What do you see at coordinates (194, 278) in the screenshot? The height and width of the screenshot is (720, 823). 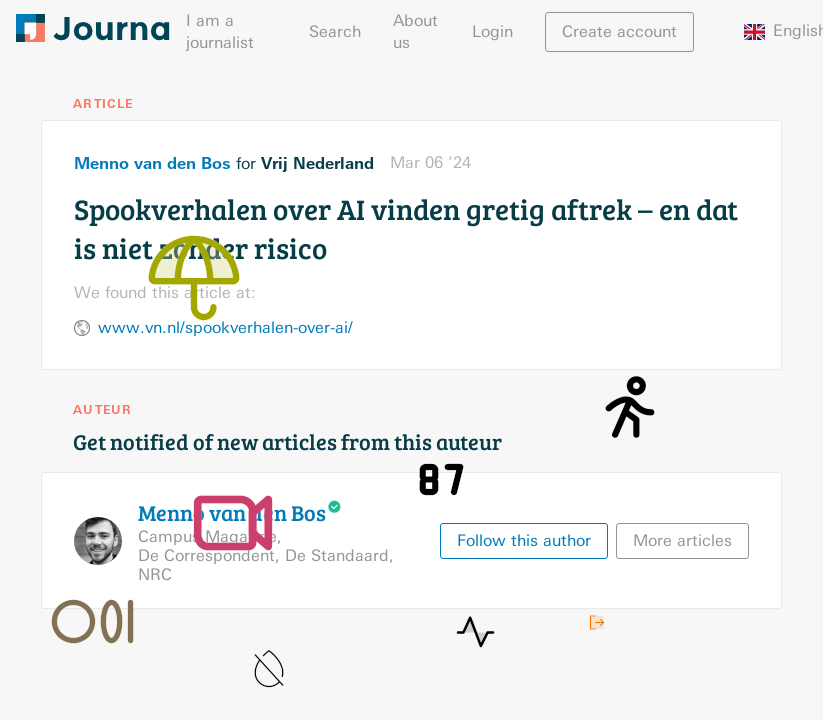 I see `view weather protection or rain forecast` at bounding box center [194, 278].